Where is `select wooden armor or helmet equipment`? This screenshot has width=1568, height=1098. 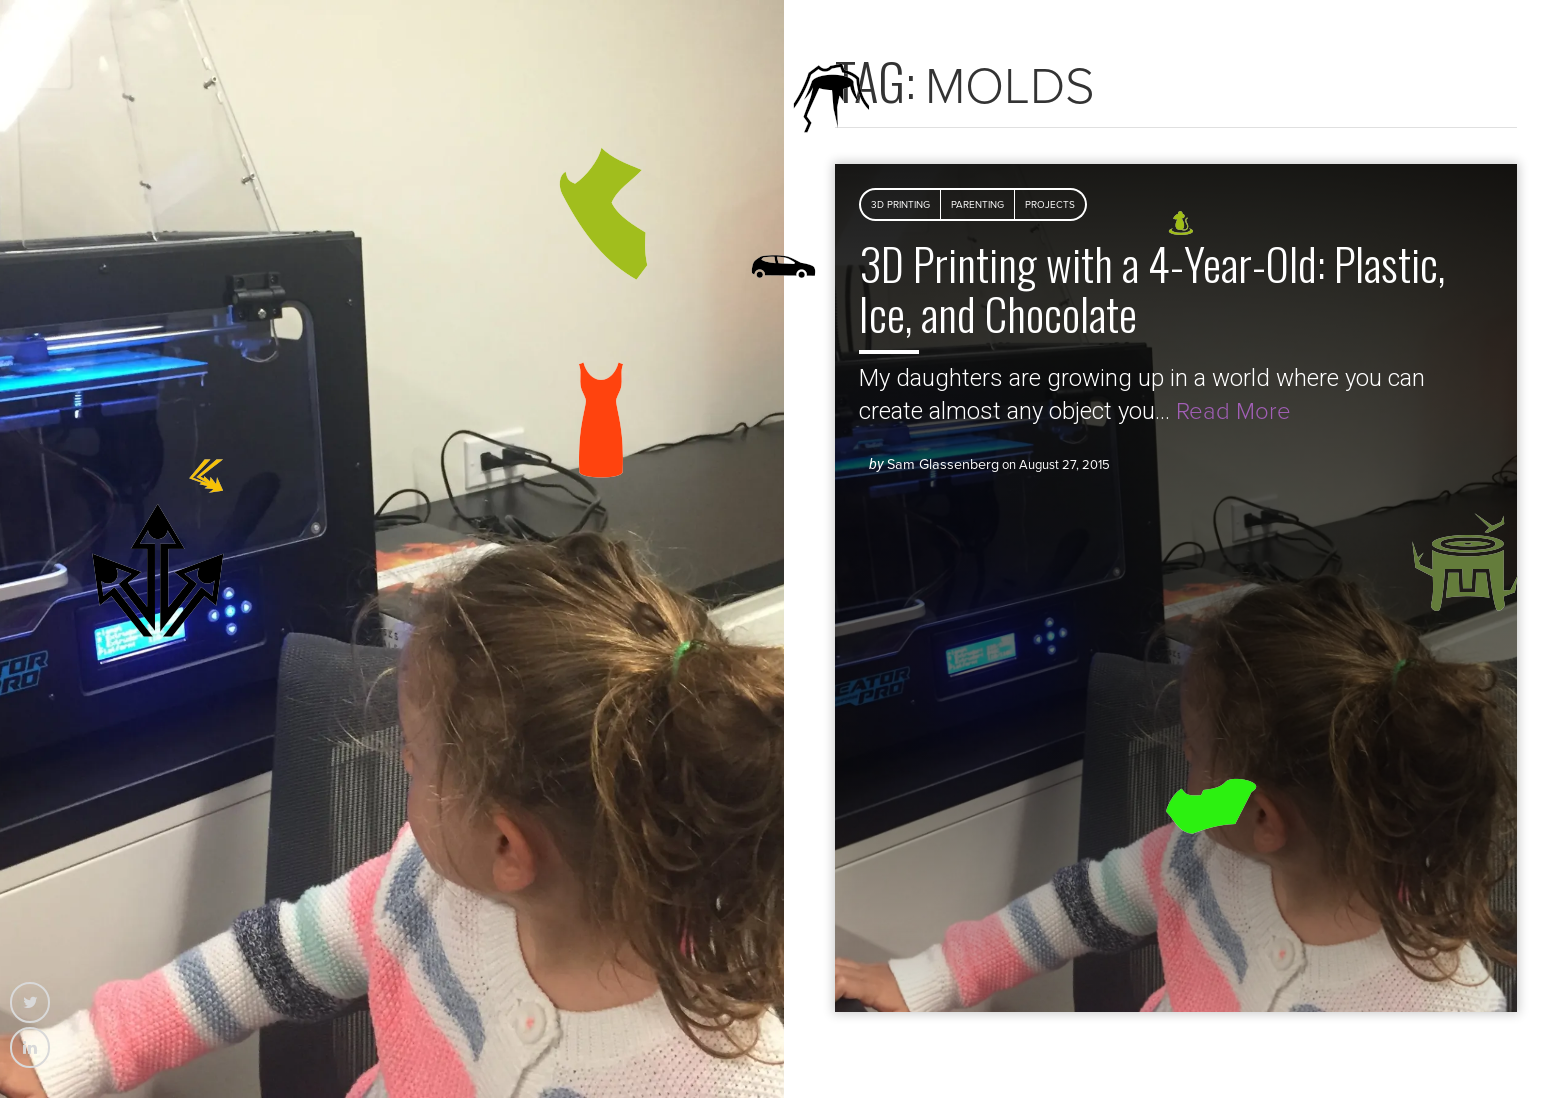 select wooden armor or helmet equipment is located at coordinates (1465, 562).